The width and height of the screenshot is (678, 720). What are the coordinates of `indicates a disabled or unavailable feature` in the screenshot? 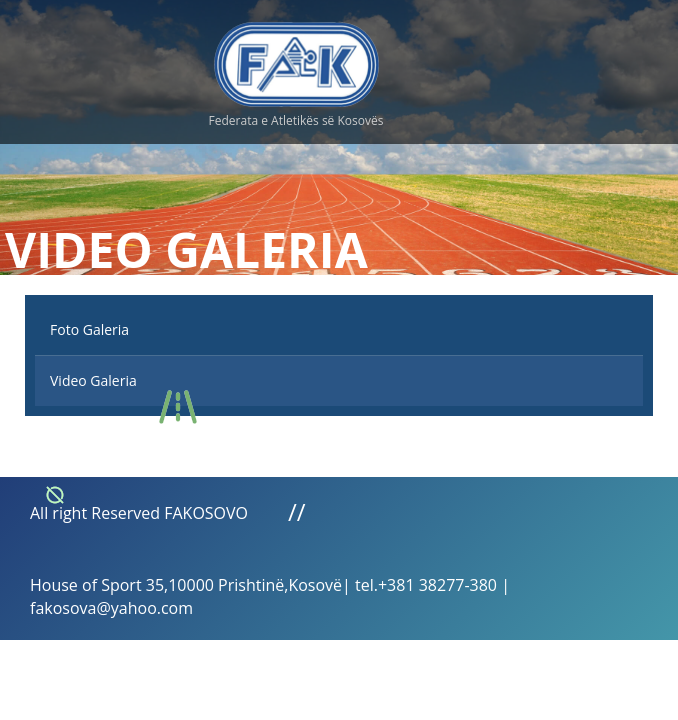 It's located at (55, 495).